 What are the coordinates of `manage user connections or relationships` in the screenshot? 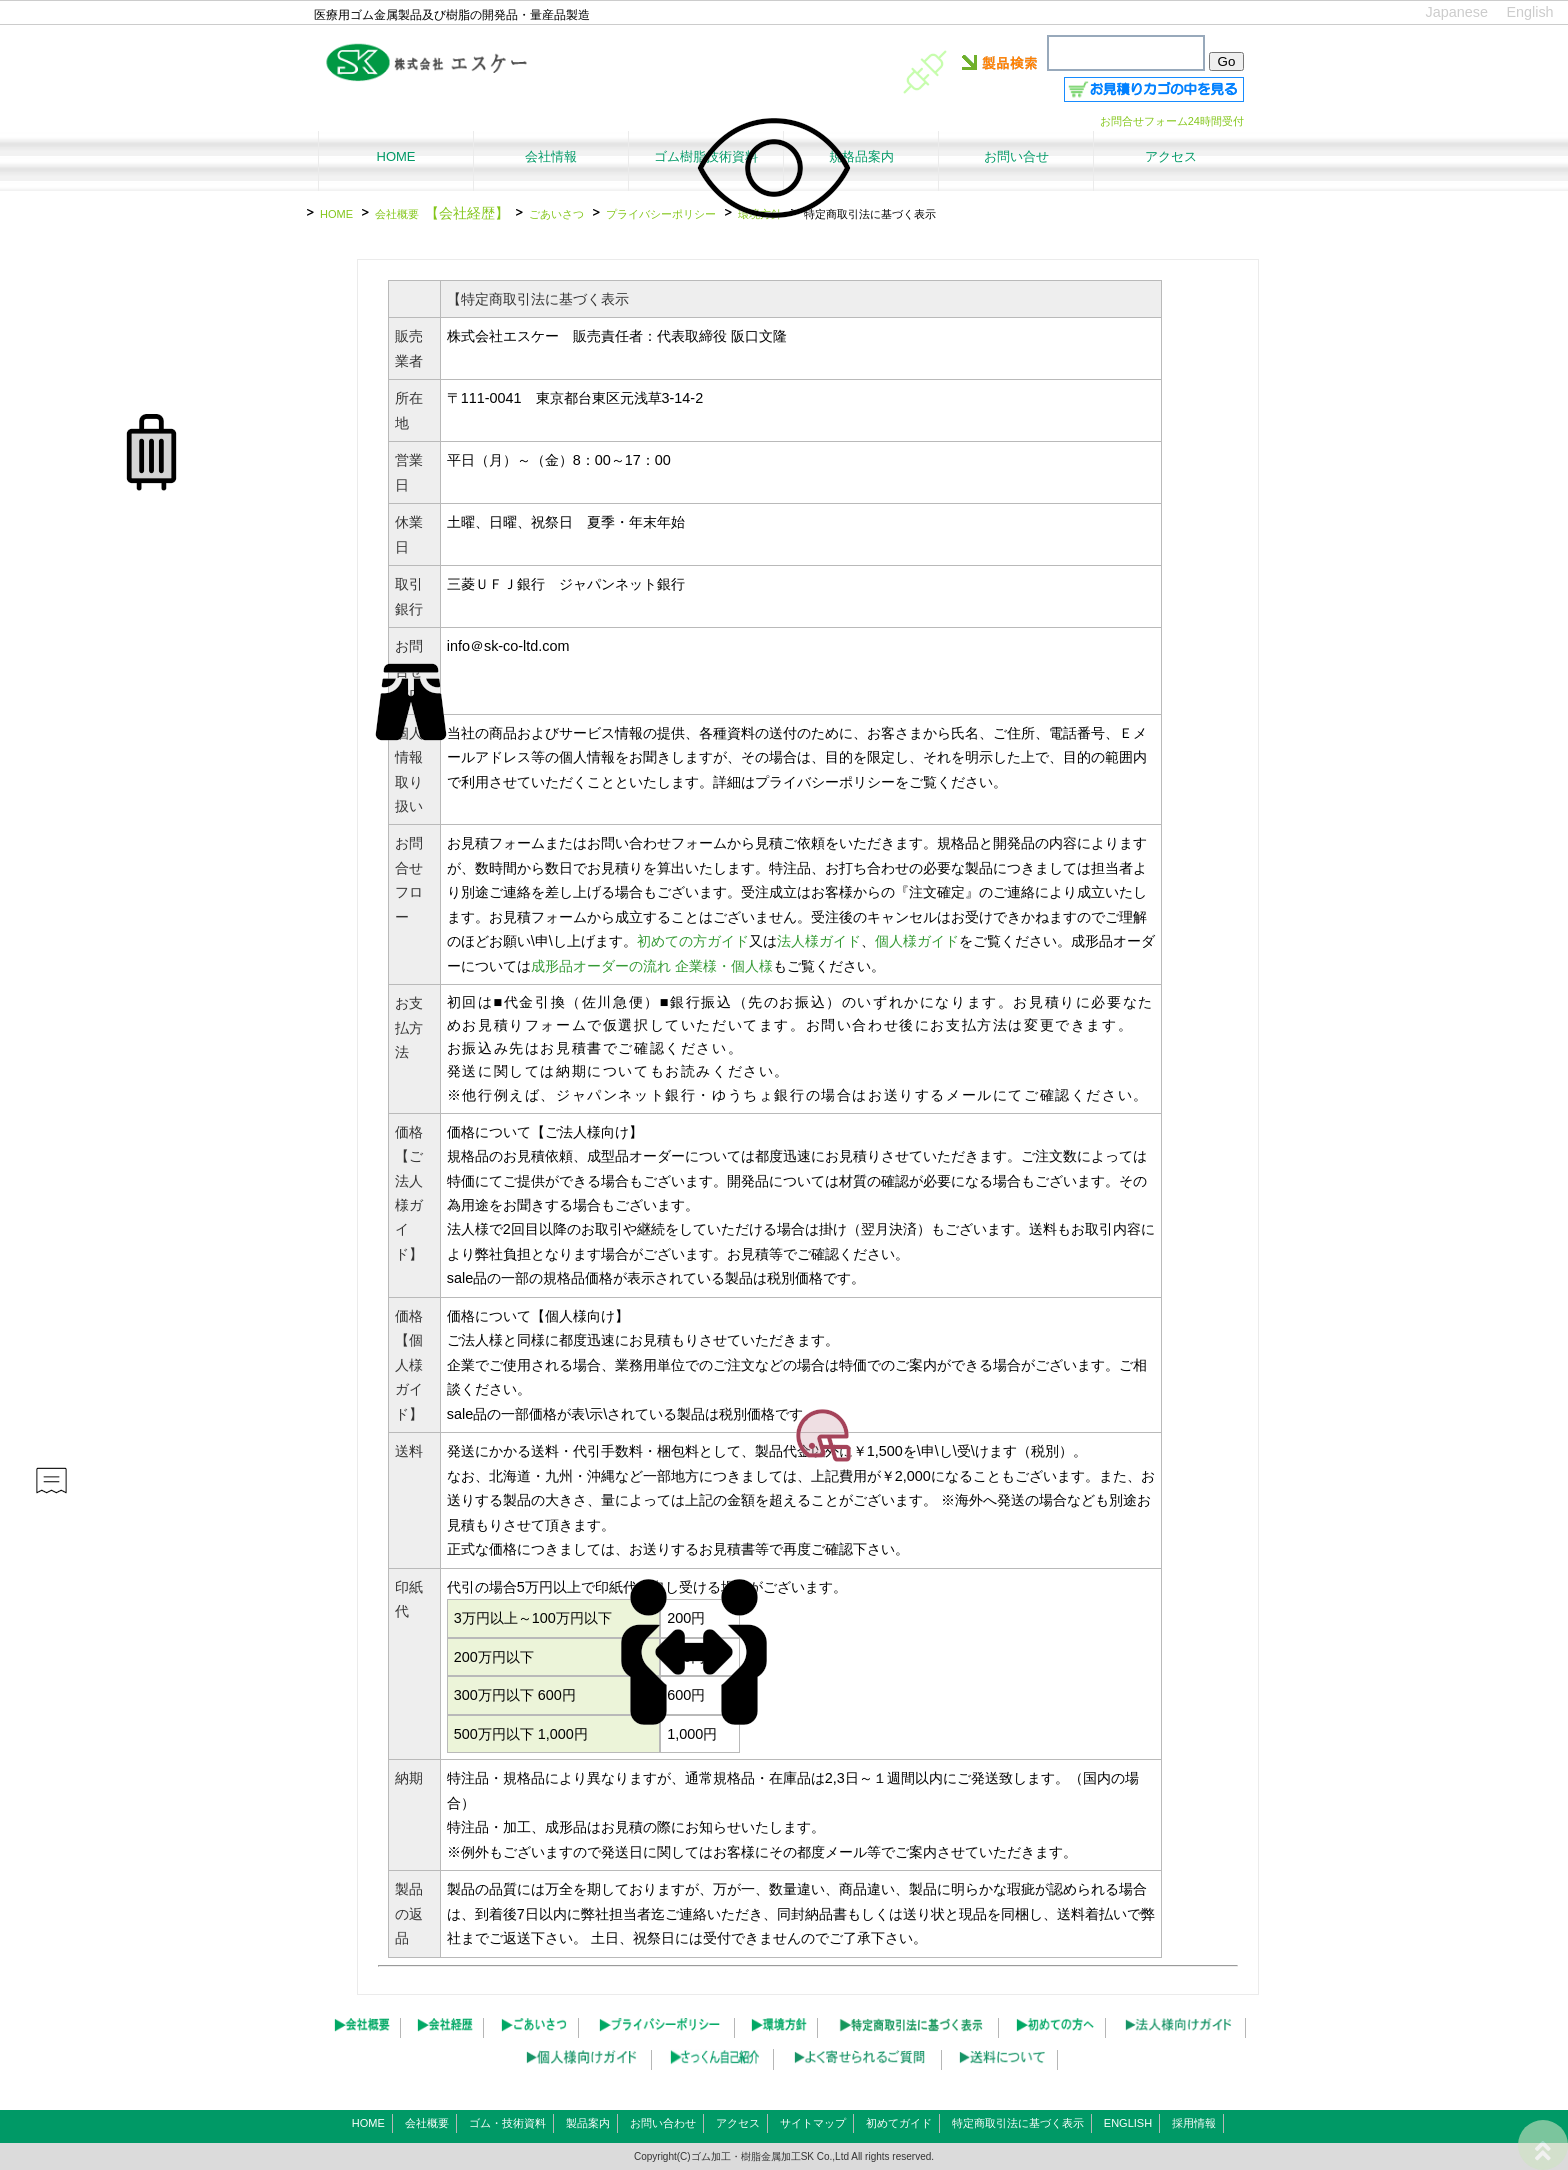 It's located at (694, 1652).